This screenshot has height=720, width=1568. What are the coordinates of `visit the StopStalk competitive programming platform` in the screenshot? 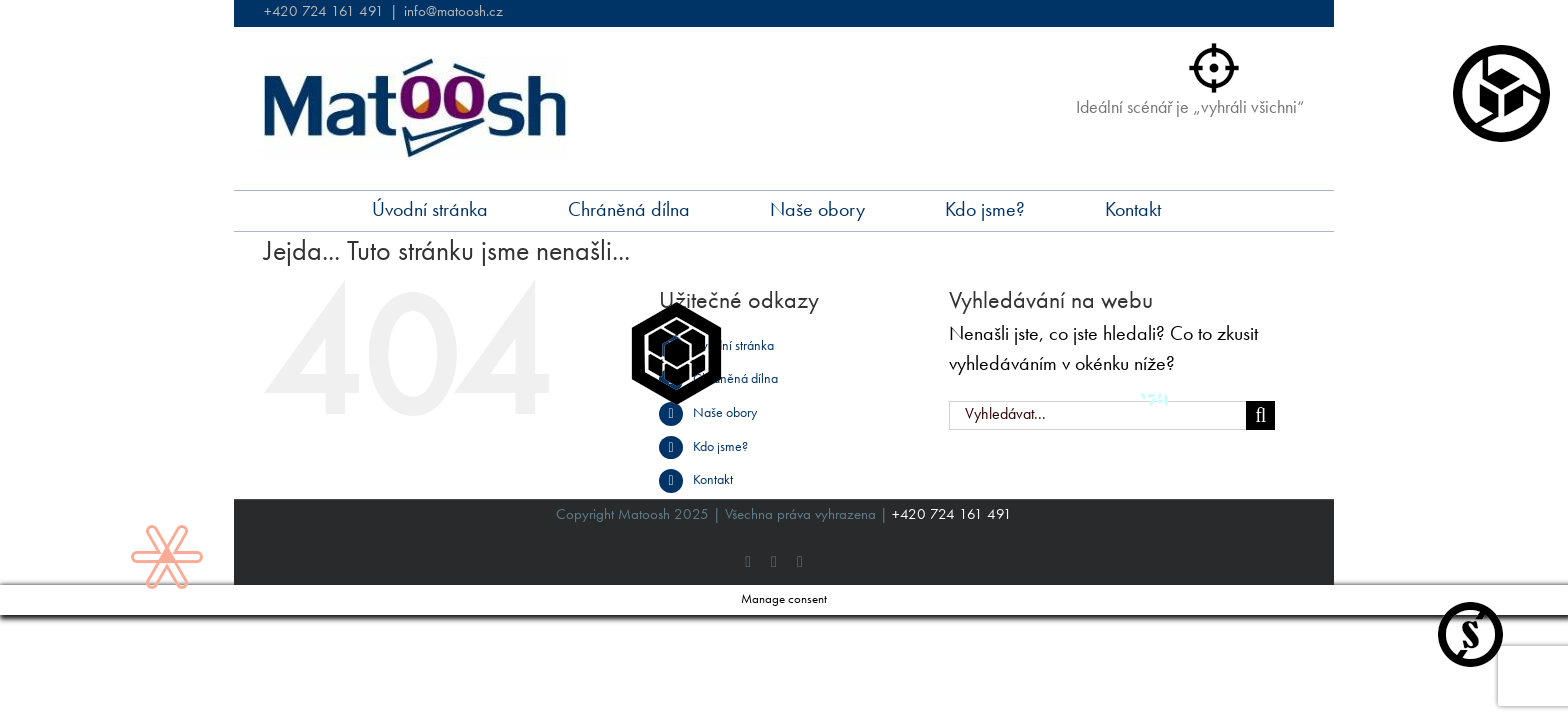 It's located at (1470, 634).